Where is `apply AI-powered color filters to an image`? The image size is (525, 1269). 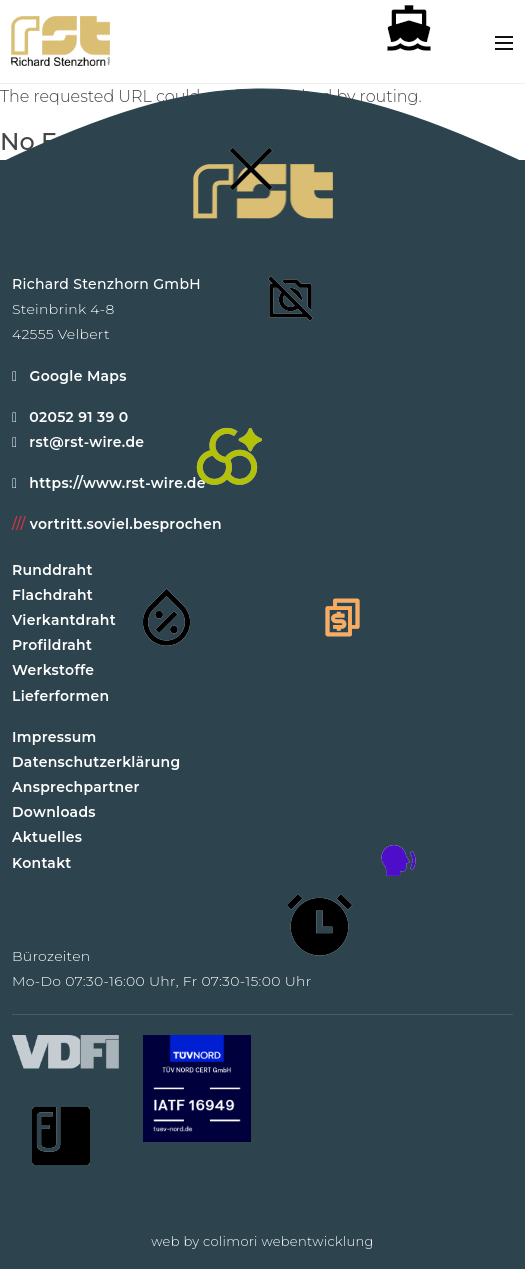 apply AI-powered color filters to an image is located at coordinates (227, 460).